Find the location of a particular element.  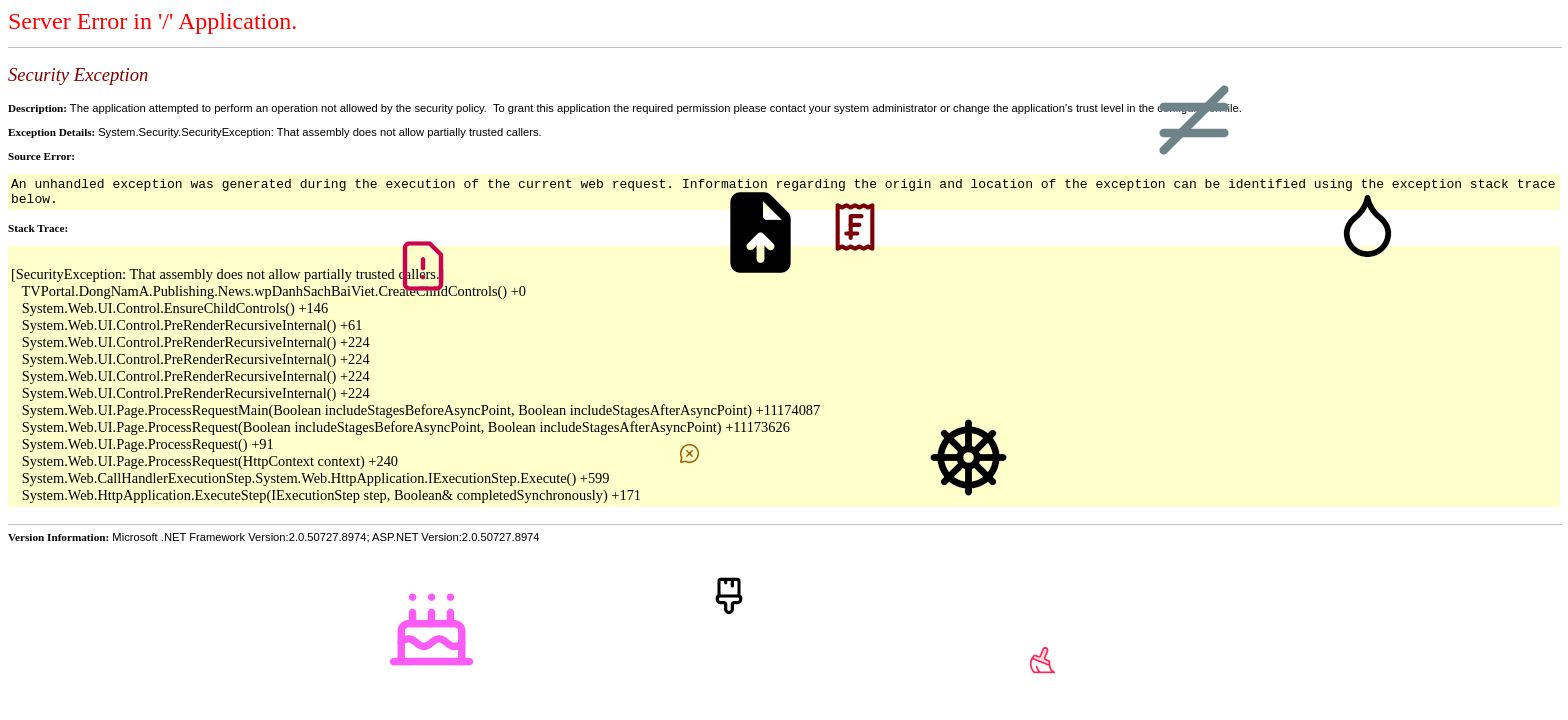

indicates a birthday or celebration is located at coordinates (431, 627).